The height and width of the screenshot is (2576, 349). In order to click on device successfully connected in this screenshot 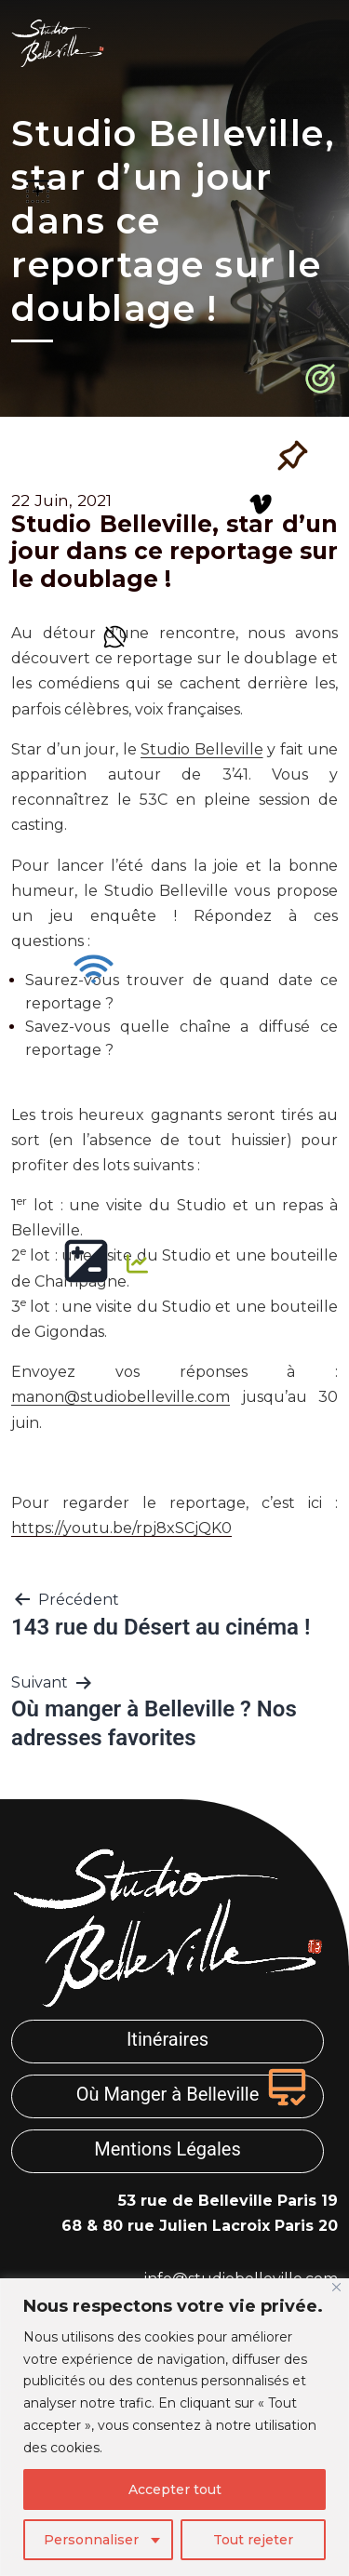, I will do `click(287, 2087)`.